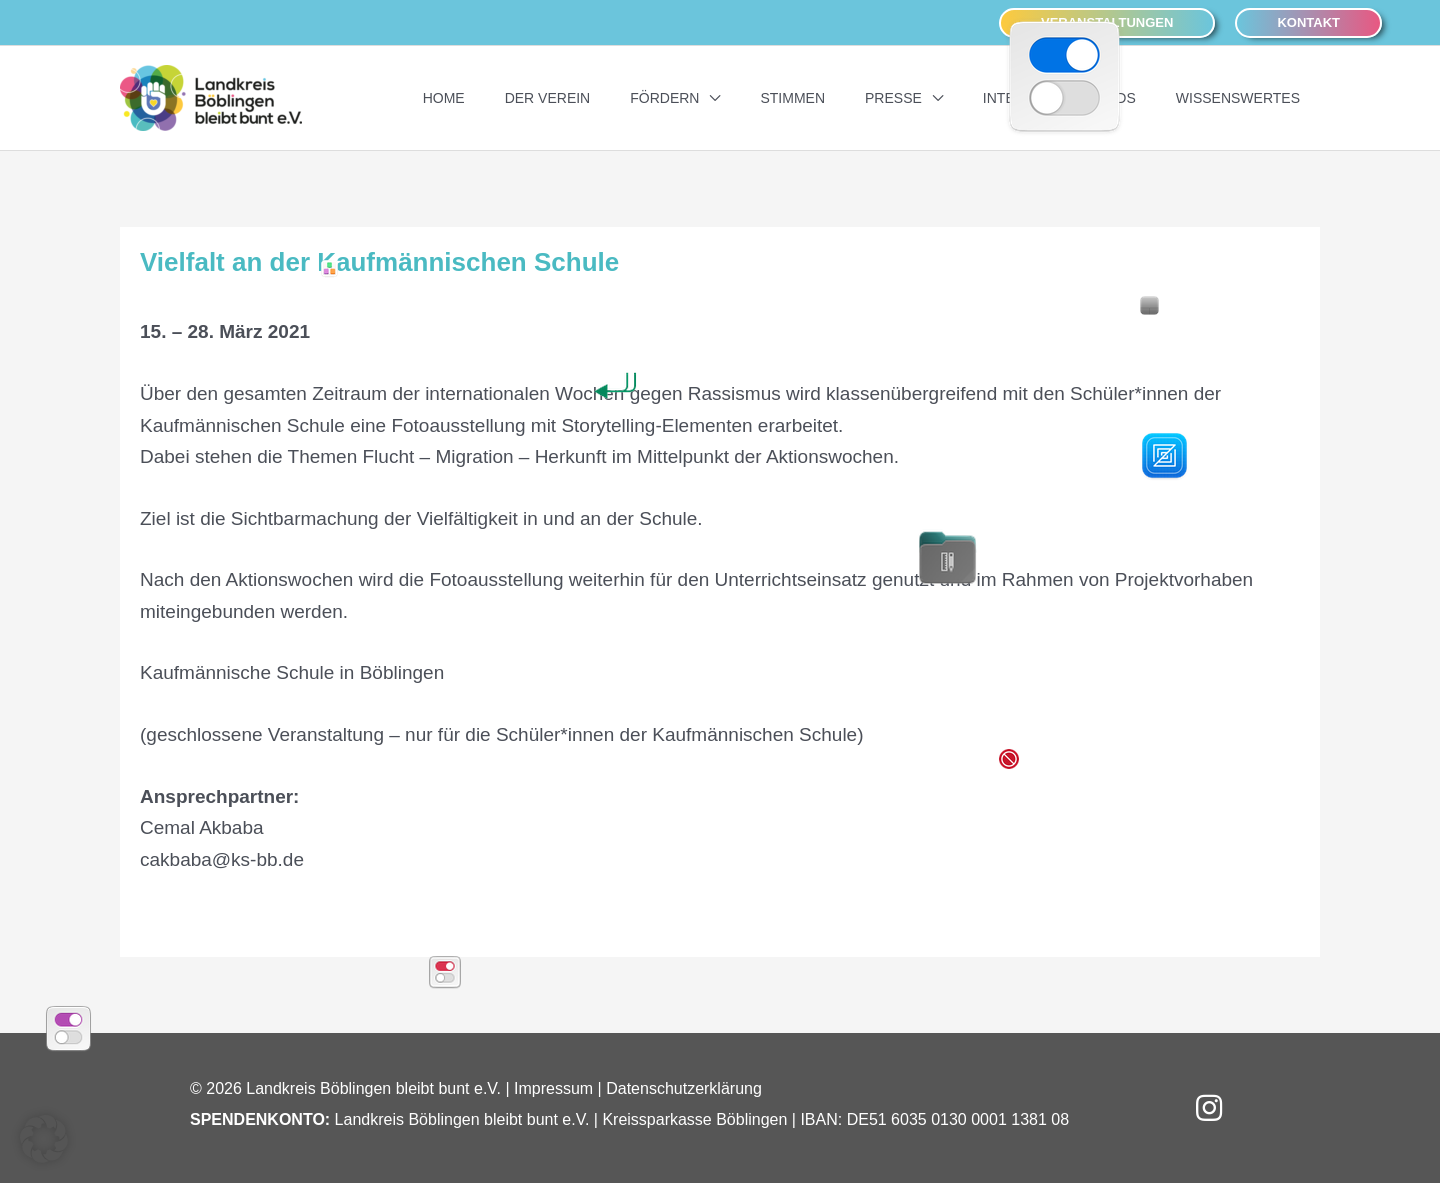  I want to click on open unity tweak tool settings, so click(1064, 76).